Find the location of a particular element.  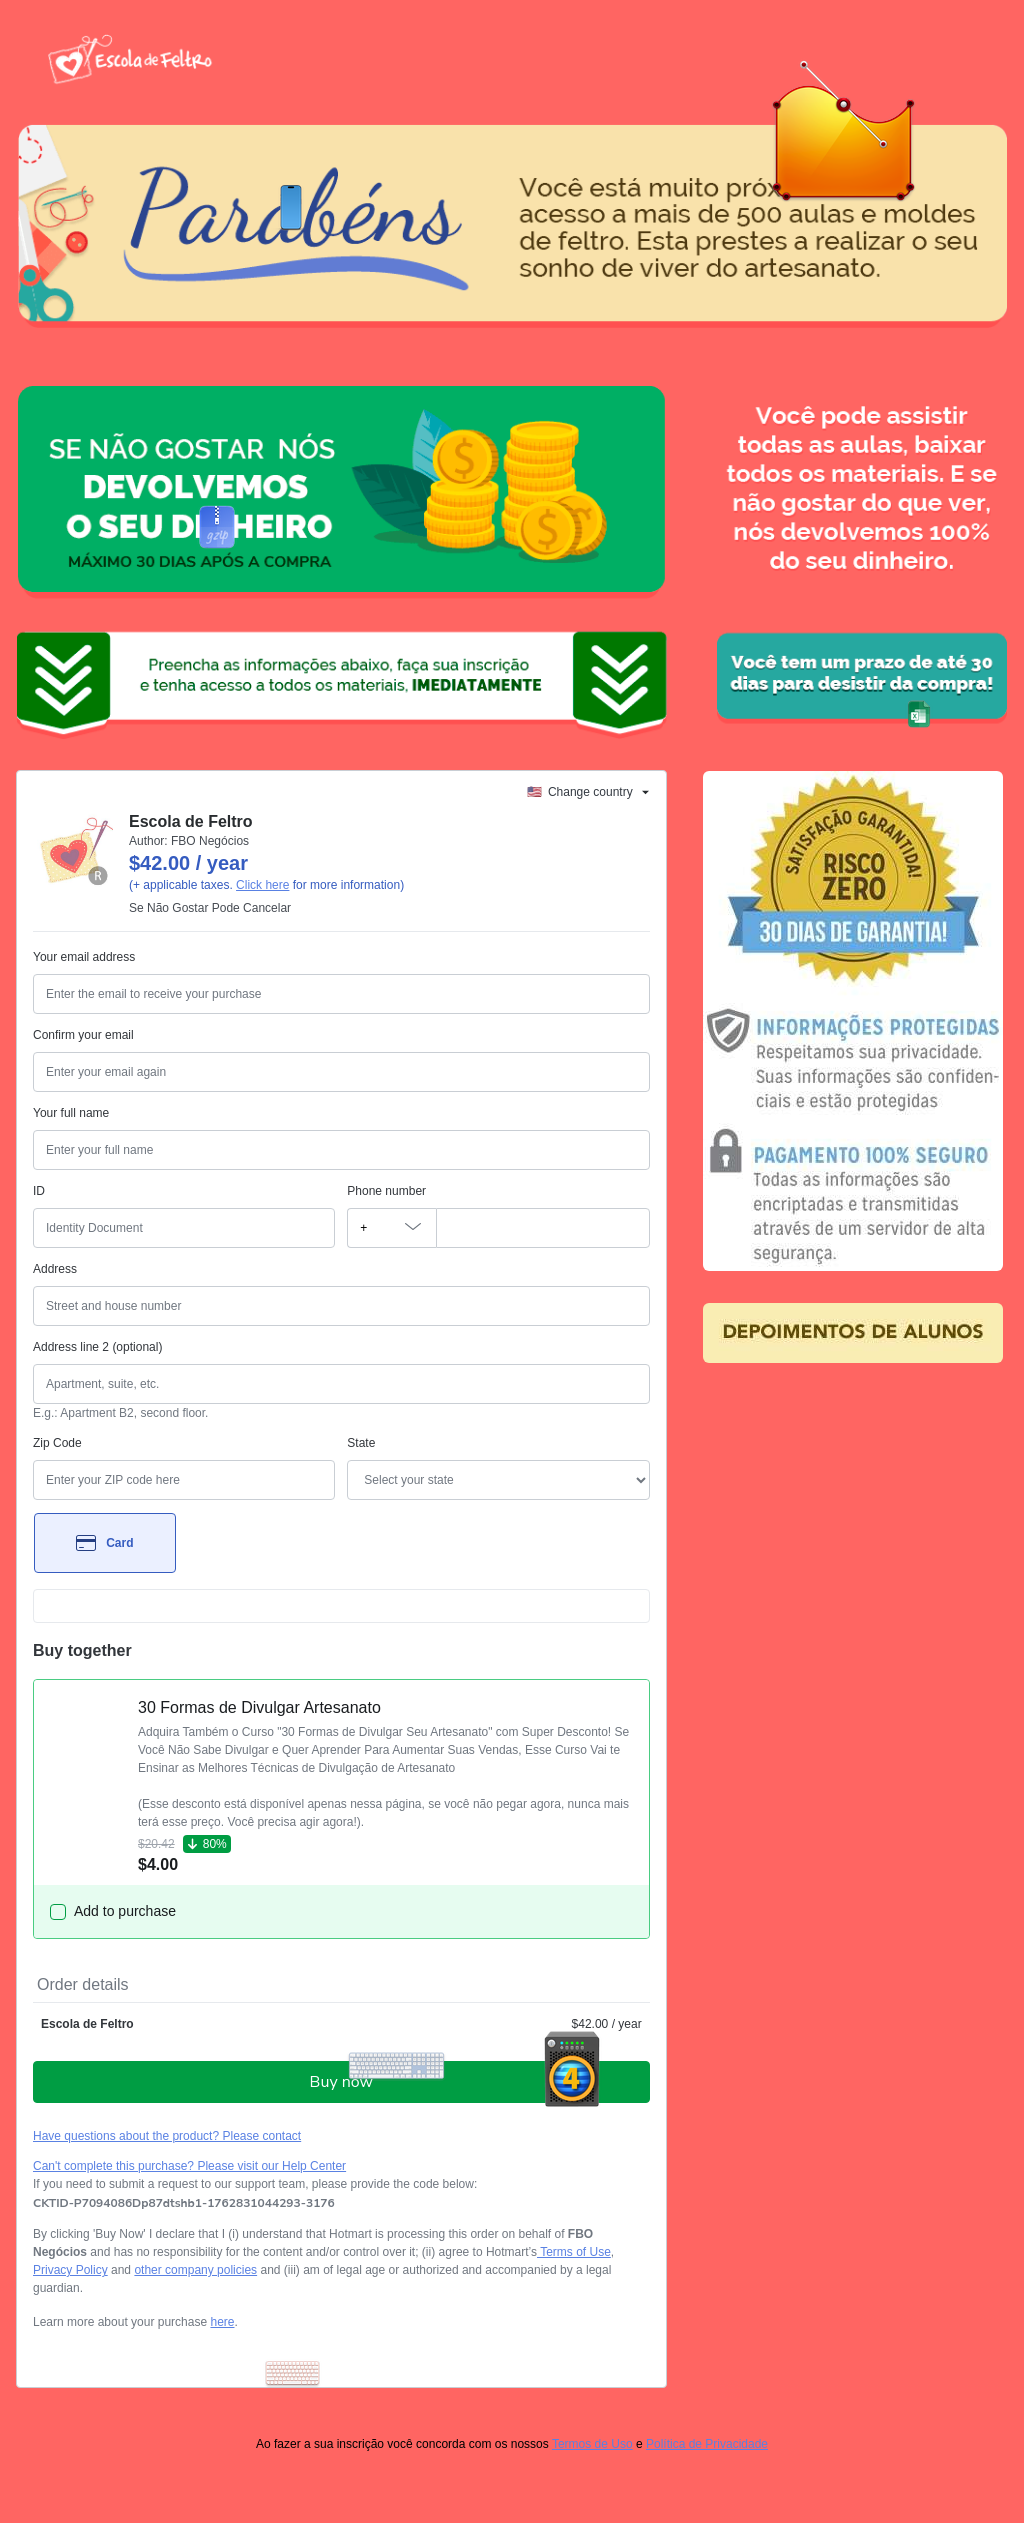

bluetooth keyboard connected is located at coordinates (292, 2373).